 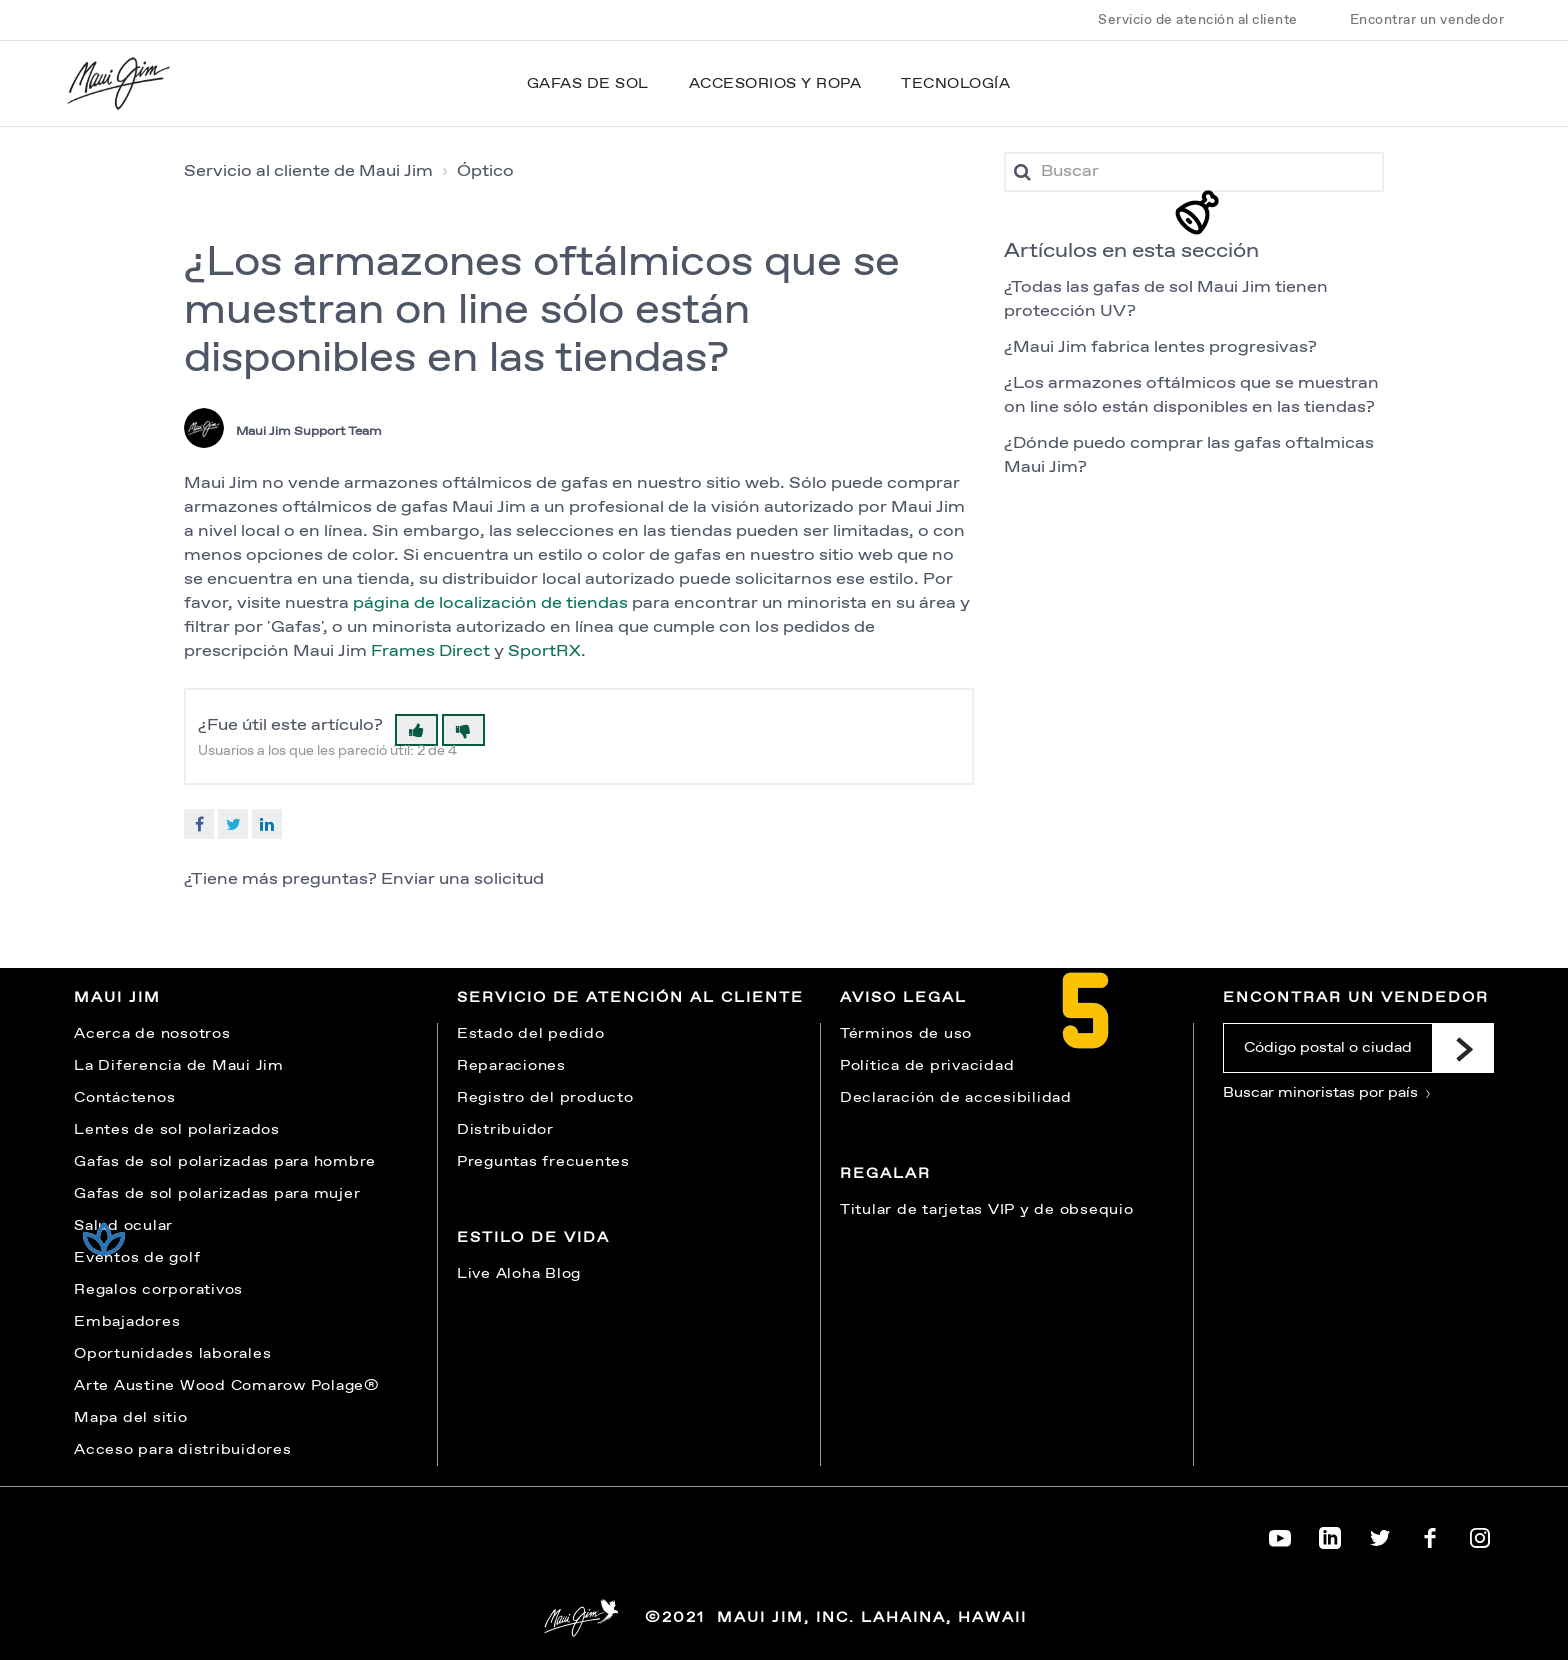 What do you see at coordinates (1197, 211) in the screenshot?
I see `filter recipes by meat dishes` at bounding box center [1197, 211].